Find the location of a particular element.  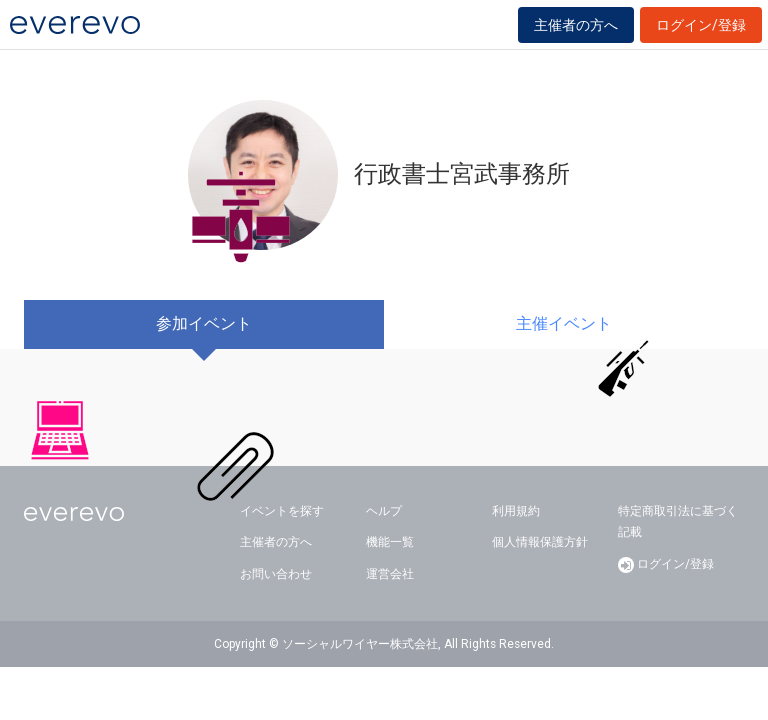

access desktop or laptop version of the site is located at coordinates (60, 430).